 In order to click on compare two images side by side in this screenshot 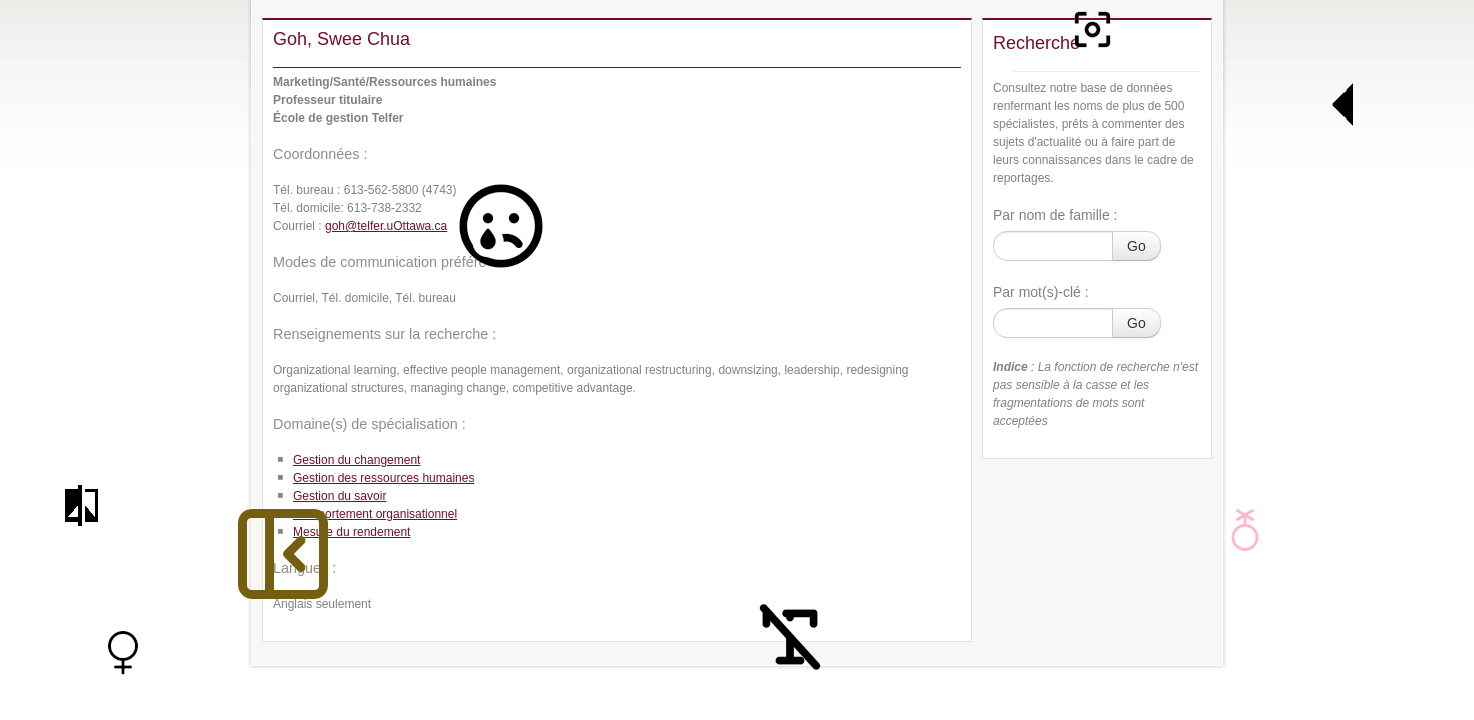, I will do `click(81, 505)`.